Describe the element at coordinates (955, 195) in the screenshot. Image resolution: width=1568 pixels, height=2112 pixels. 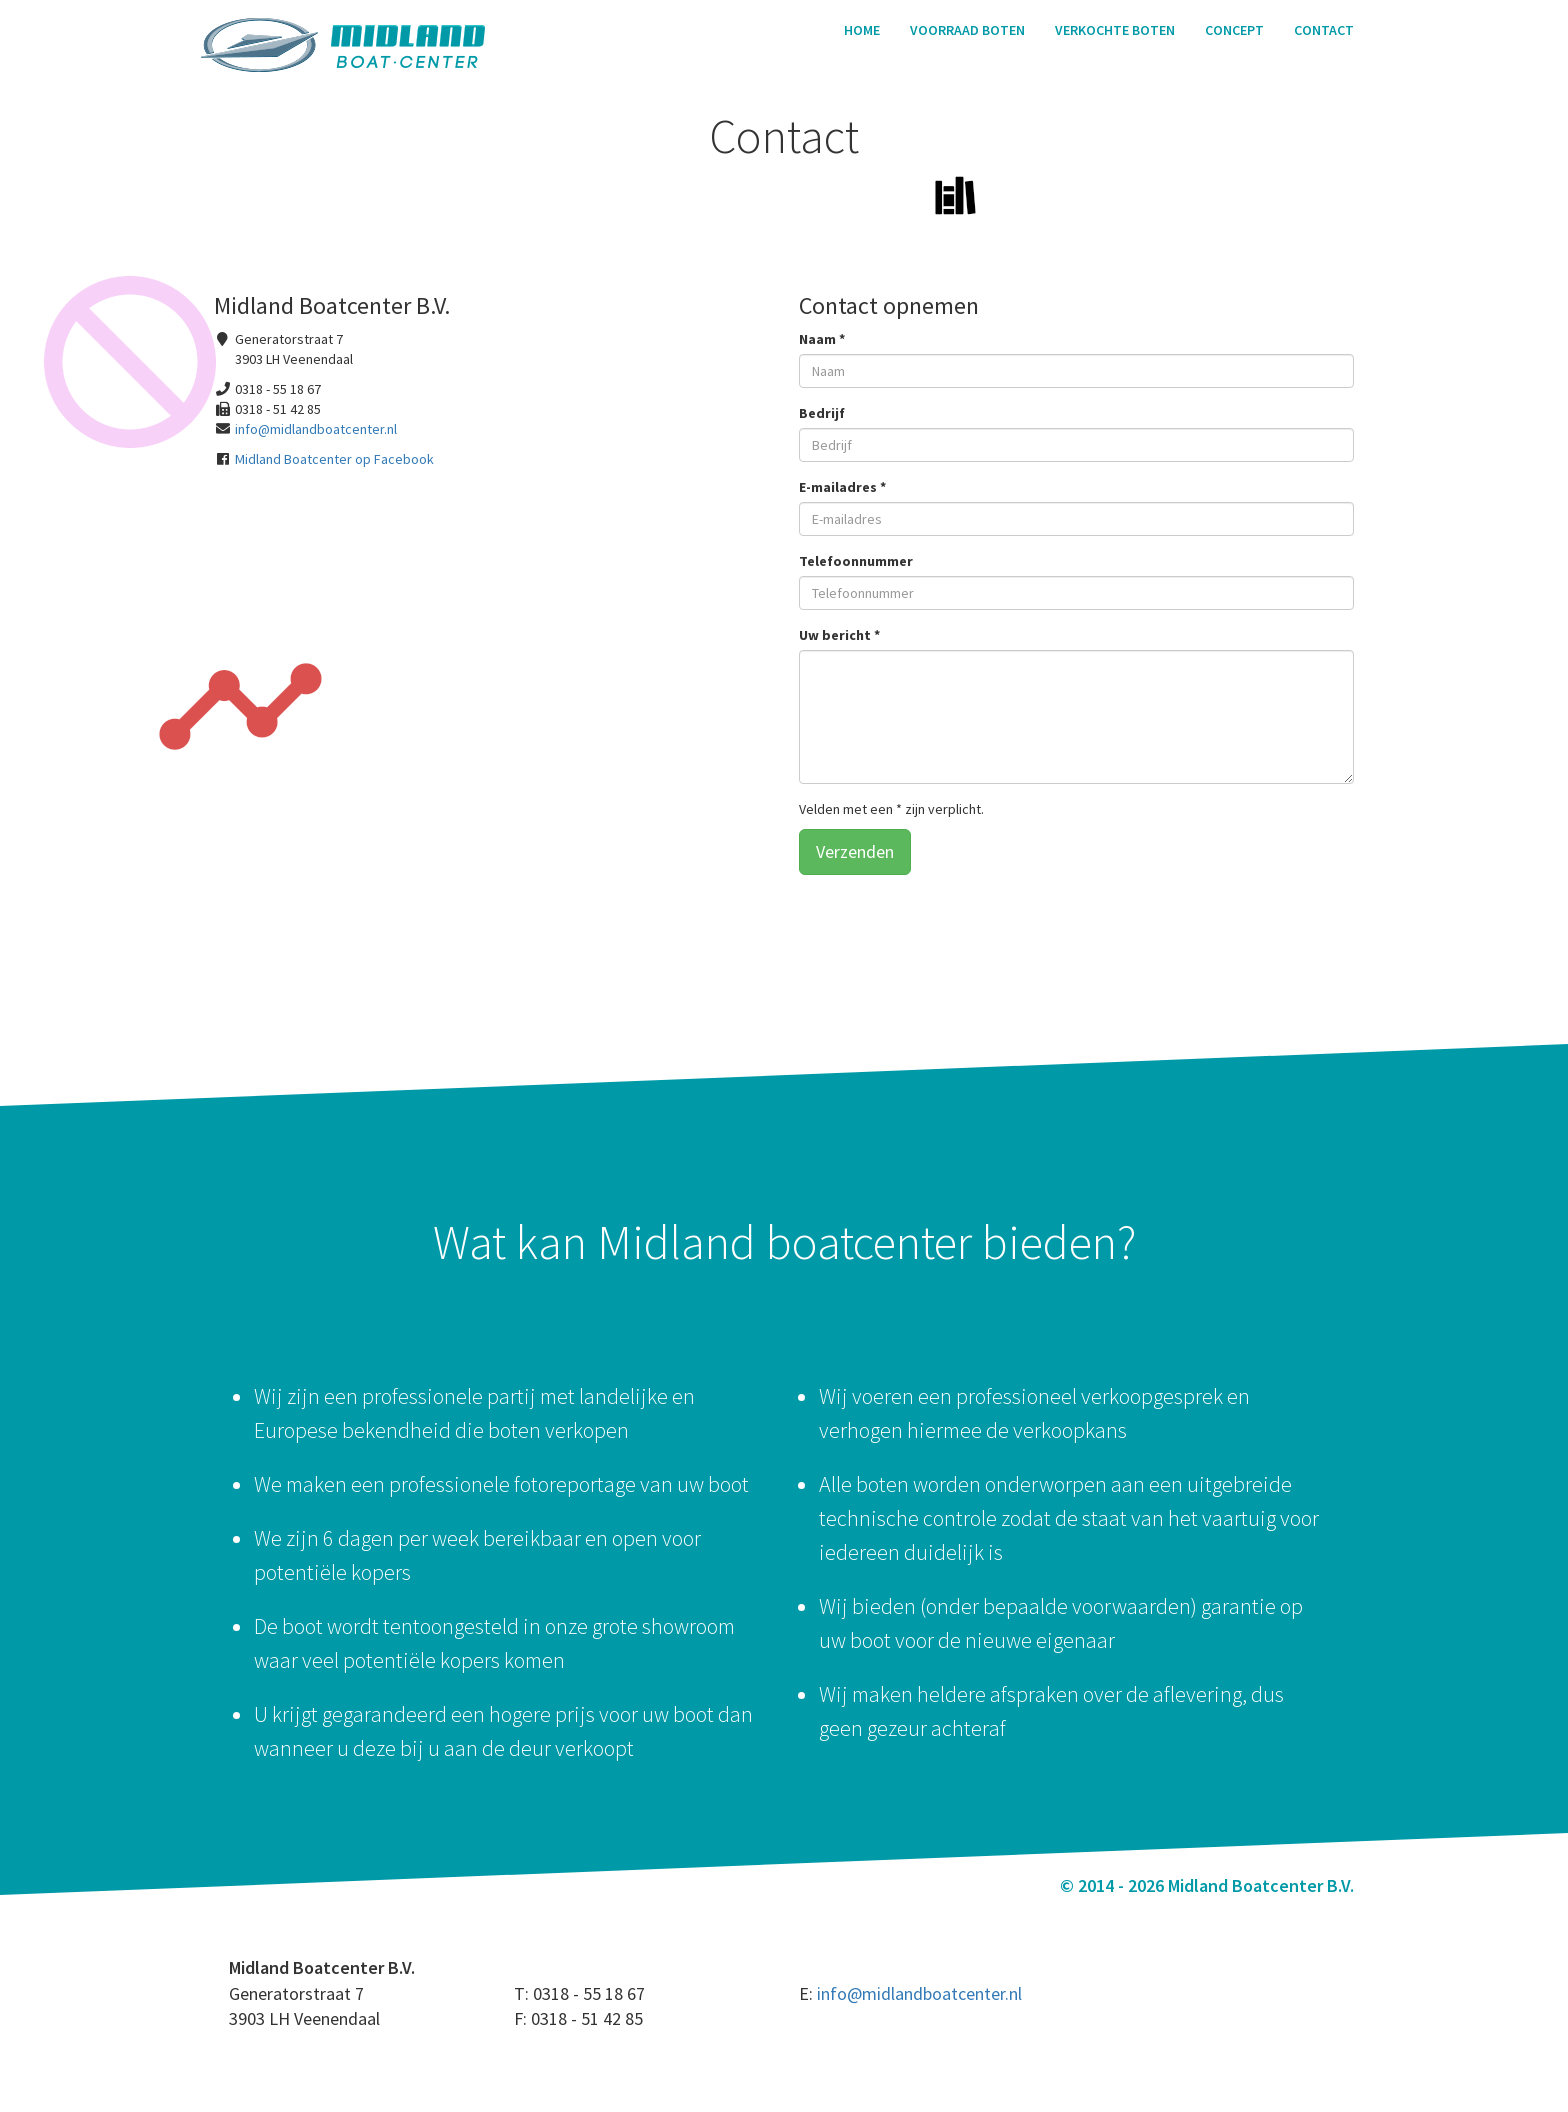
I see `access your saved books or media library` at that location.